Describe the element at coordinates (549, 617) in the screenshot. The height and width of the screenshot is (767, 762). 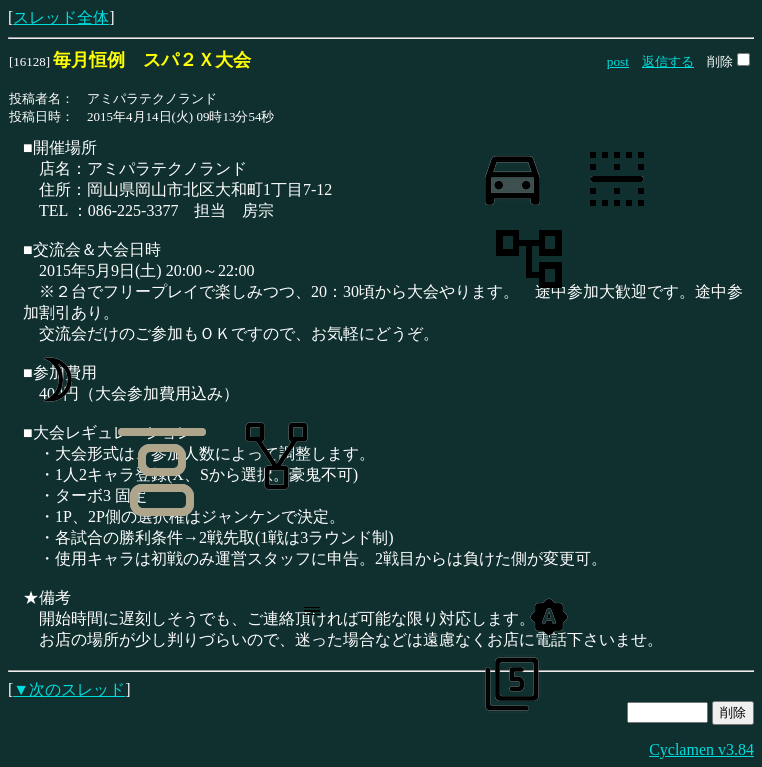
I see `enable automatic brightness adjustment` at that location.